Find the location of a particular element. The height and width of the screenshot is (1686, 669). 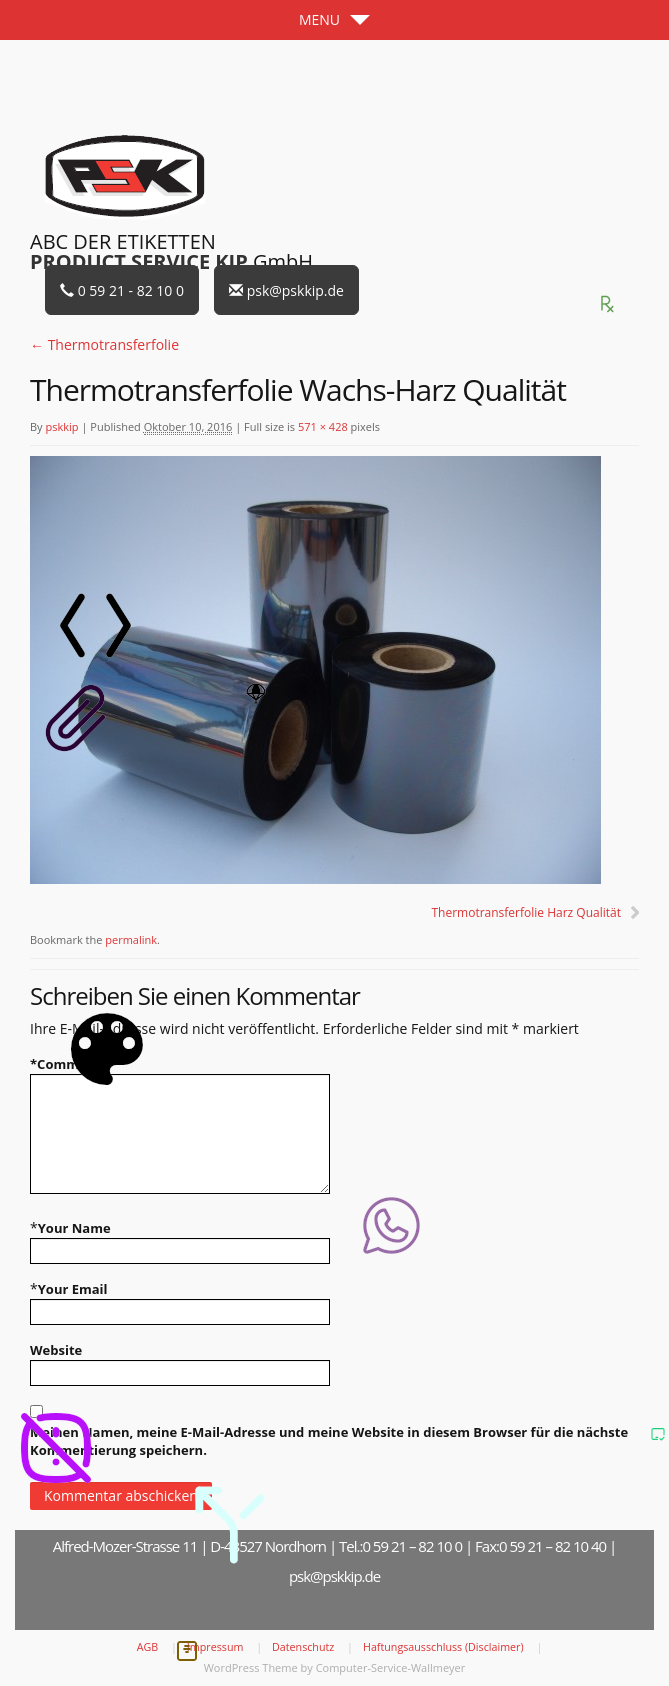

open WhatsApp messaging app is located at coordinates (391, 1225).